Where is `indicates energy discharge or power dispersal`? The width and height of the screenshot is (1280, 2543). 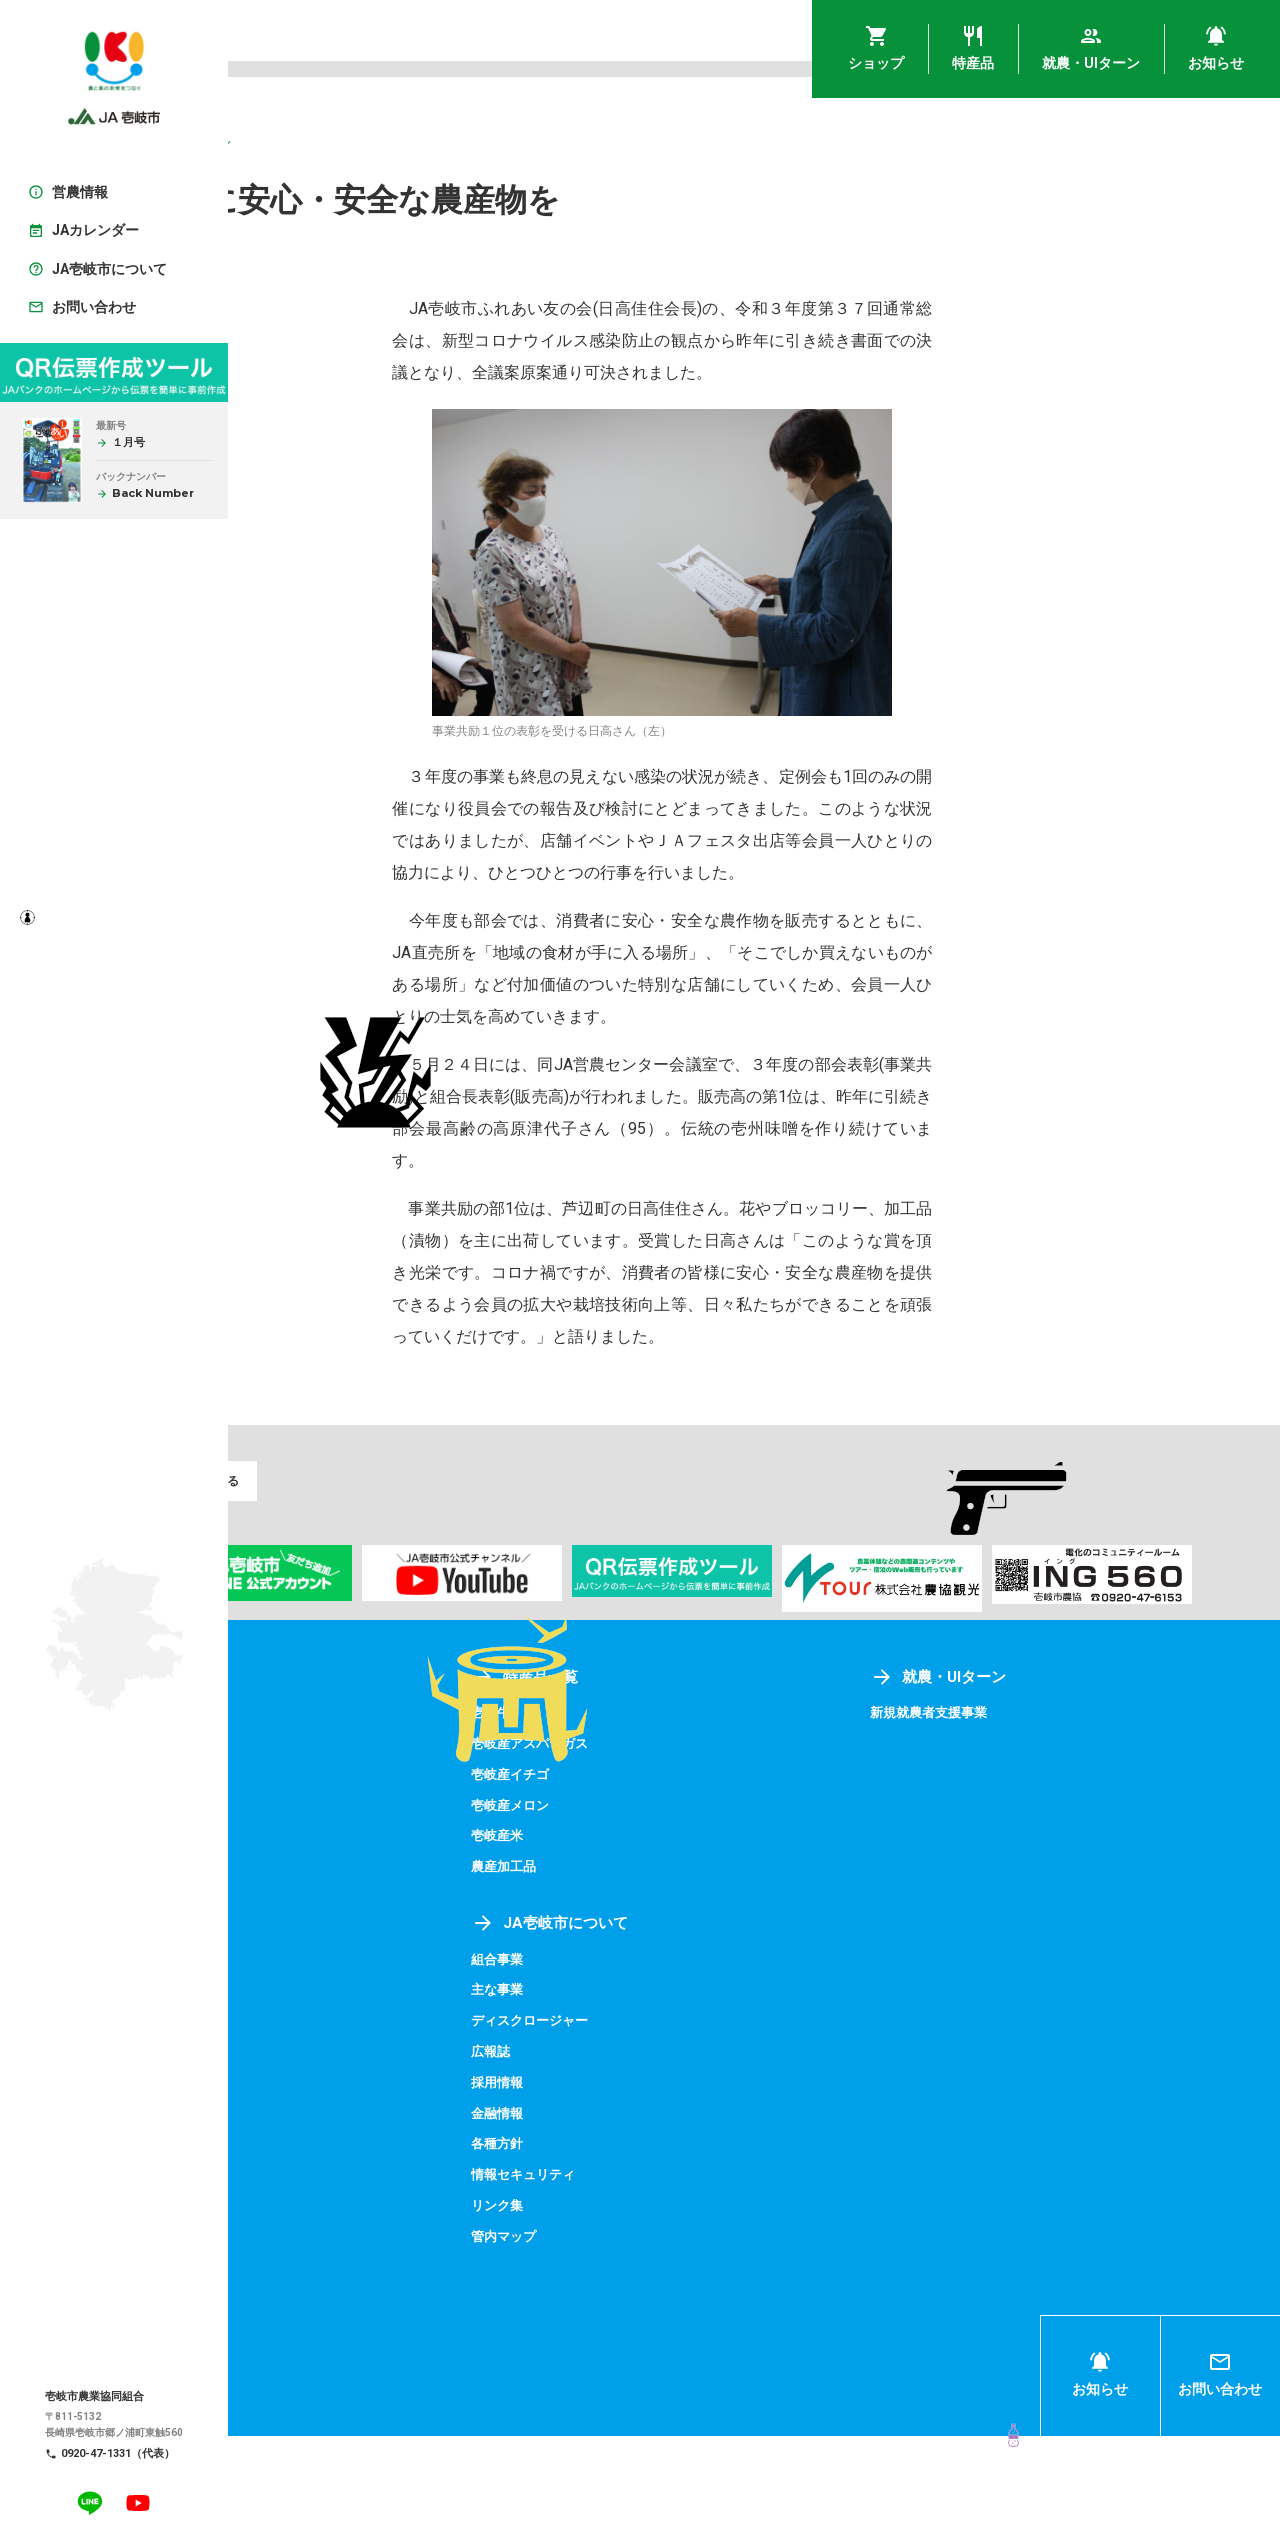 indicates energy discharge or power dispersal is located at coordinates (375, 1072).